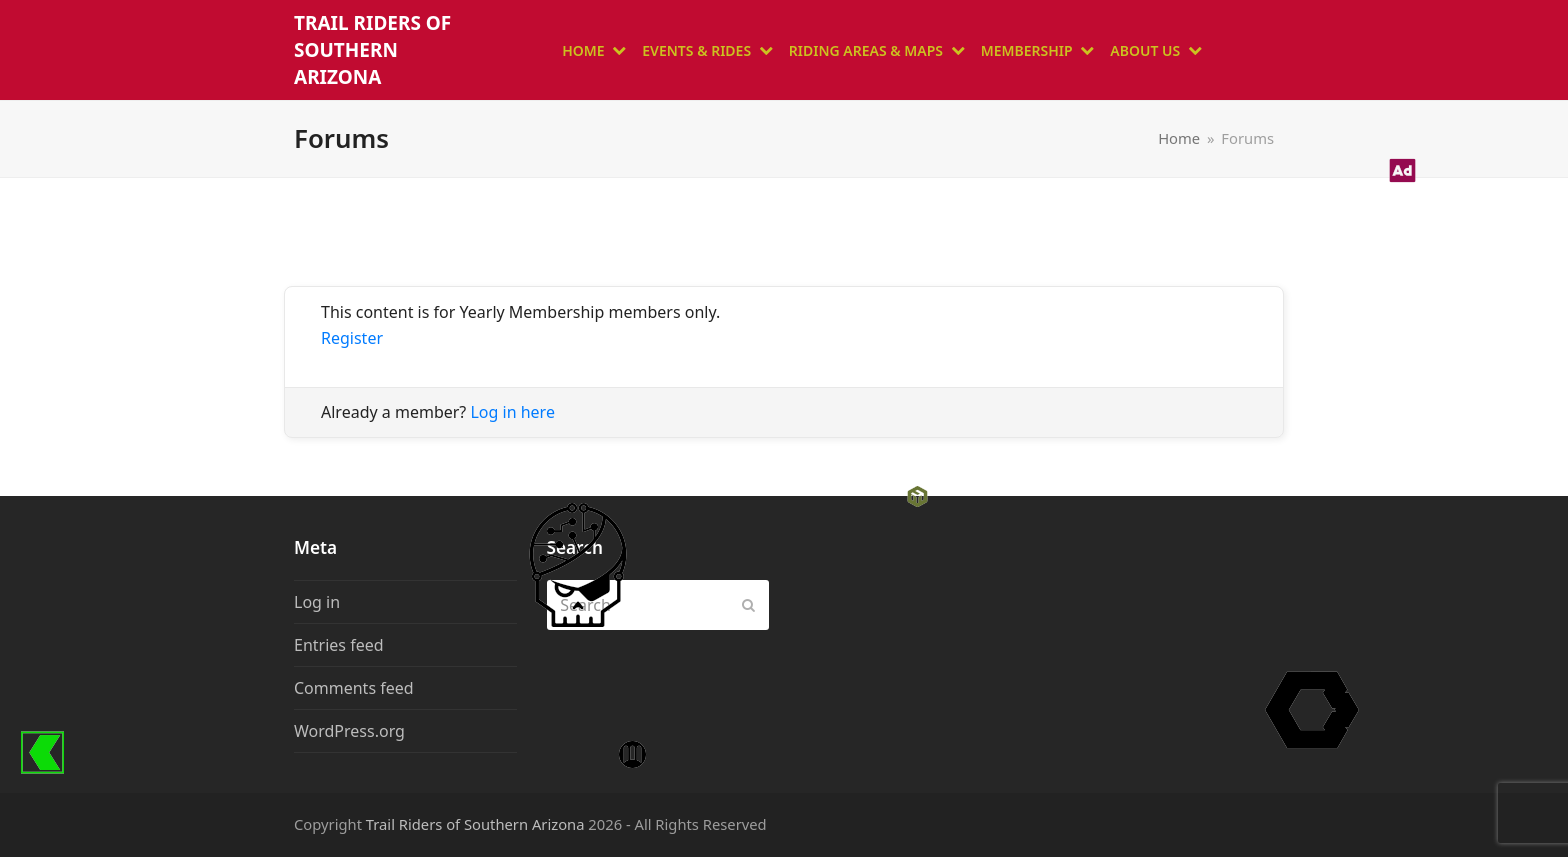 The height and width of the screenshot is (857, 1568). Describe the element at coordinates (632, 754) in the screenshot. I see `mizuni brand logo` at that location.